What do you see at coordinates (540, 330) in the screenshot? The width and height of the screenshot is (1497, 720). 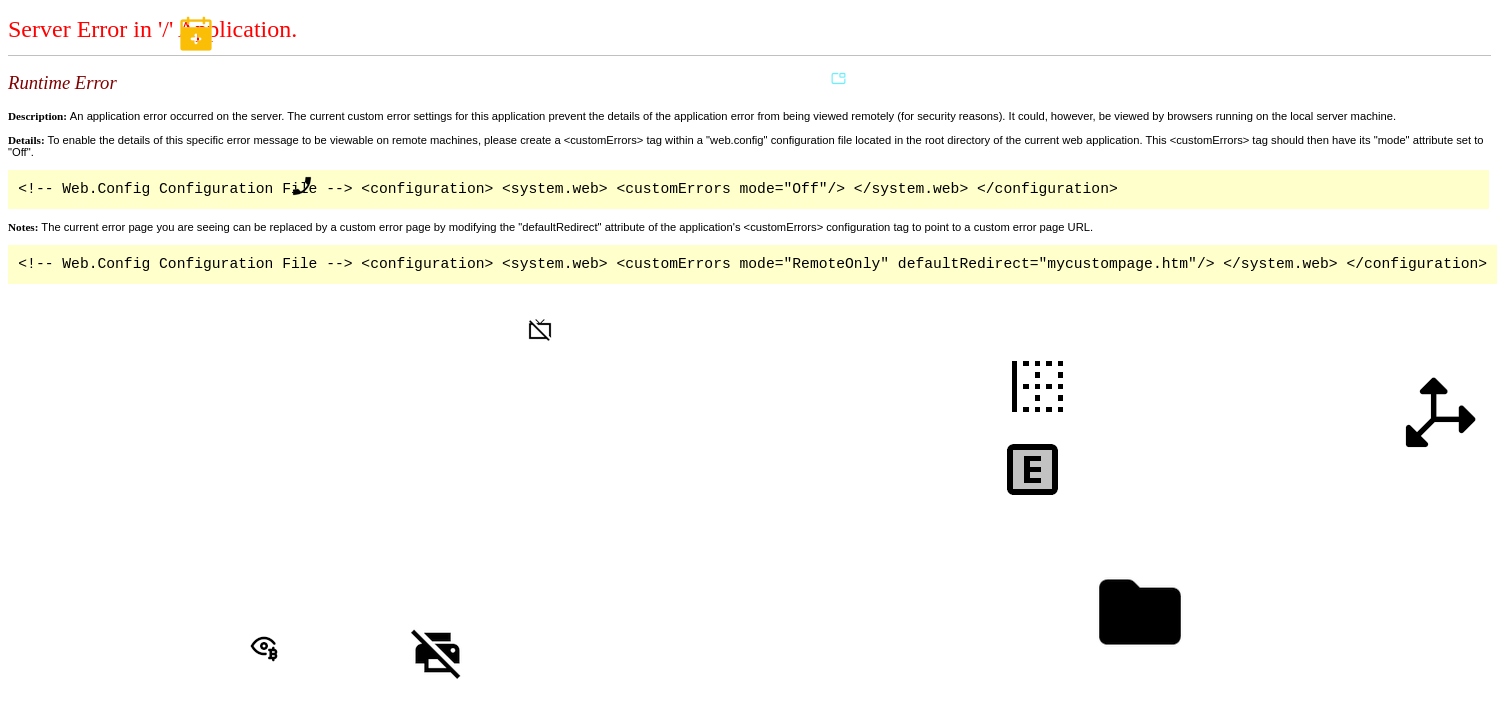 I see `tv or display is currently off or disabled` at bounding box center [540, 330].